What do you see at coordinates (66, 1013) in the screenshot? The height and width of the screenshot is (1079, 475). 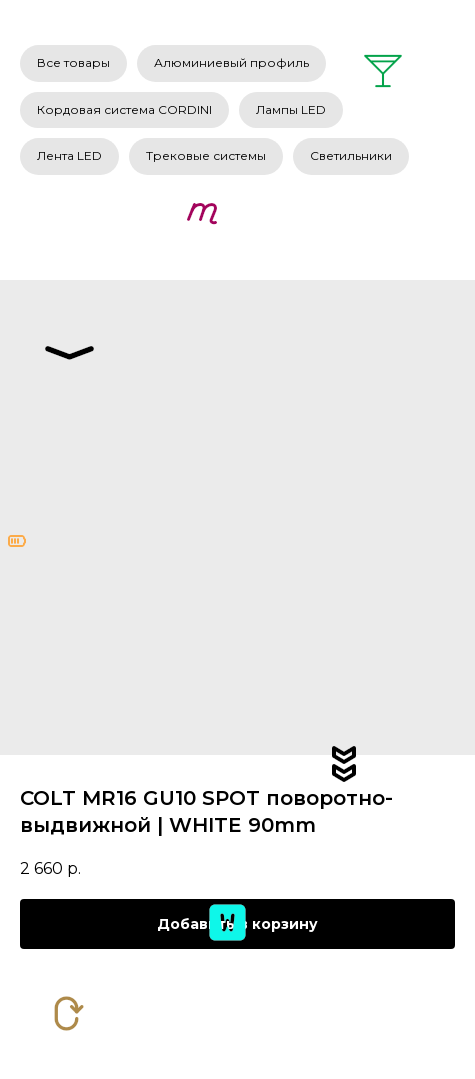 I see `refresh or reload content` at bounding box center [66, 1013].